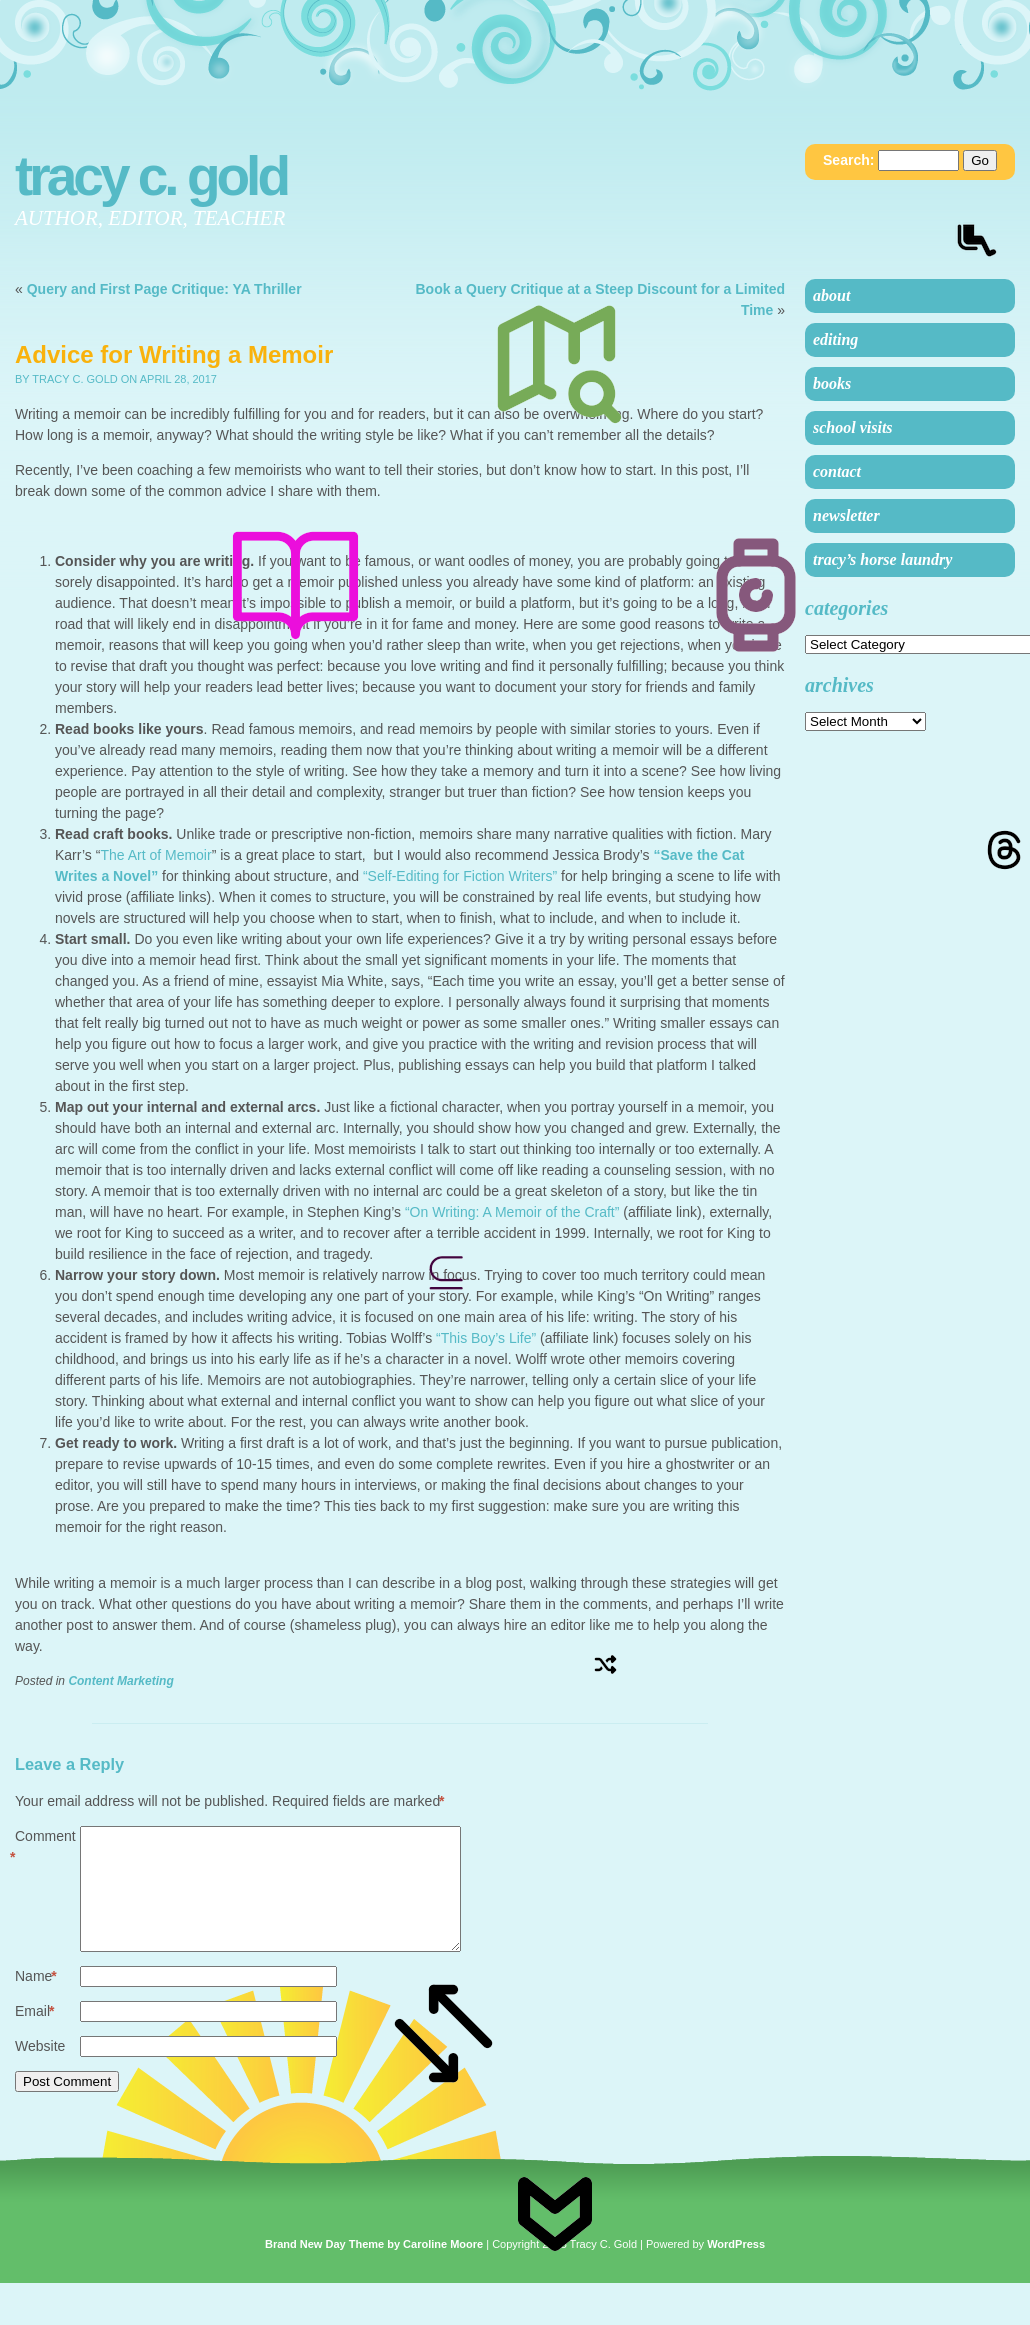  I want to click on view smartwatch activity statistics, so click(756, 595).